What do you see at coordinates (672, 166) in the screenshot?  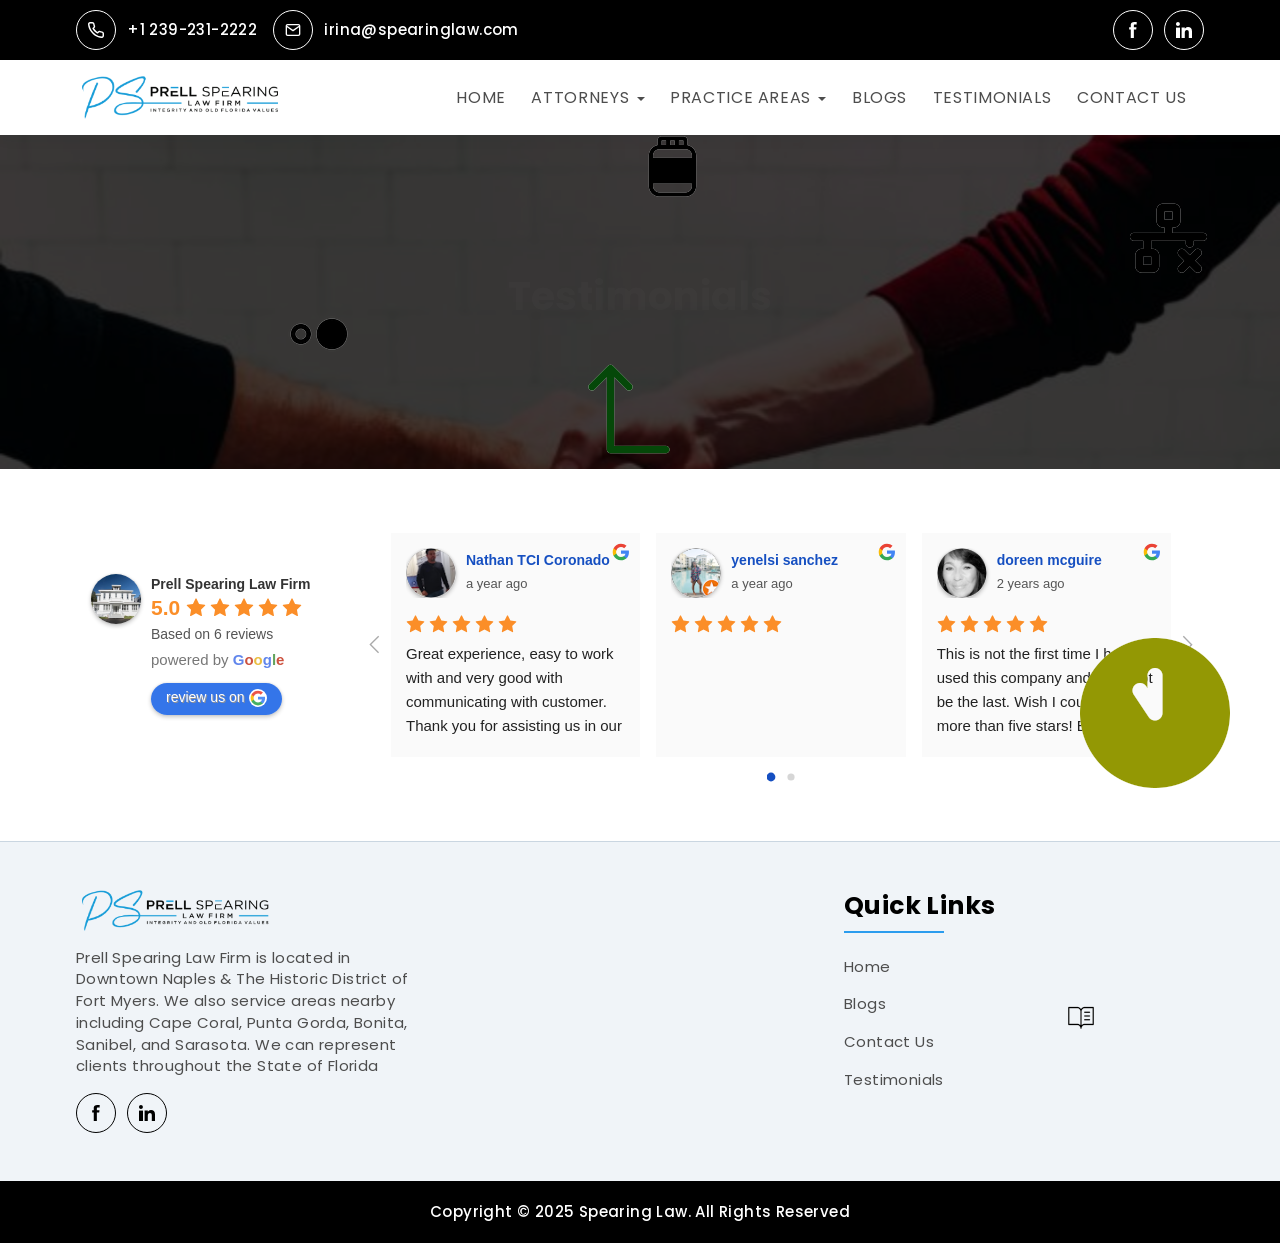 I see `view product or ingredient details` at bounding box center [672, 166].